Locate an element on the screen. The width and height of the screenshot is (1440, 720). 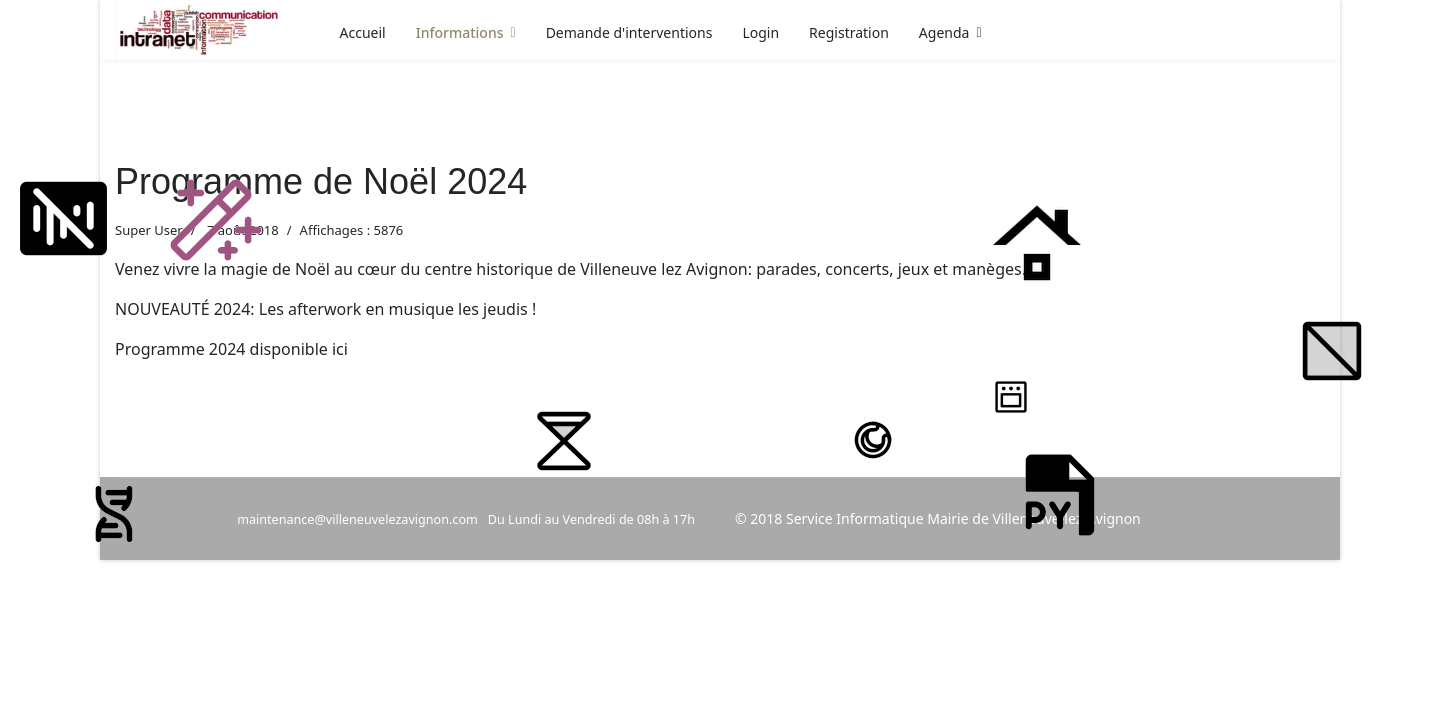
open a python file is located at coordinates (1060, 495).